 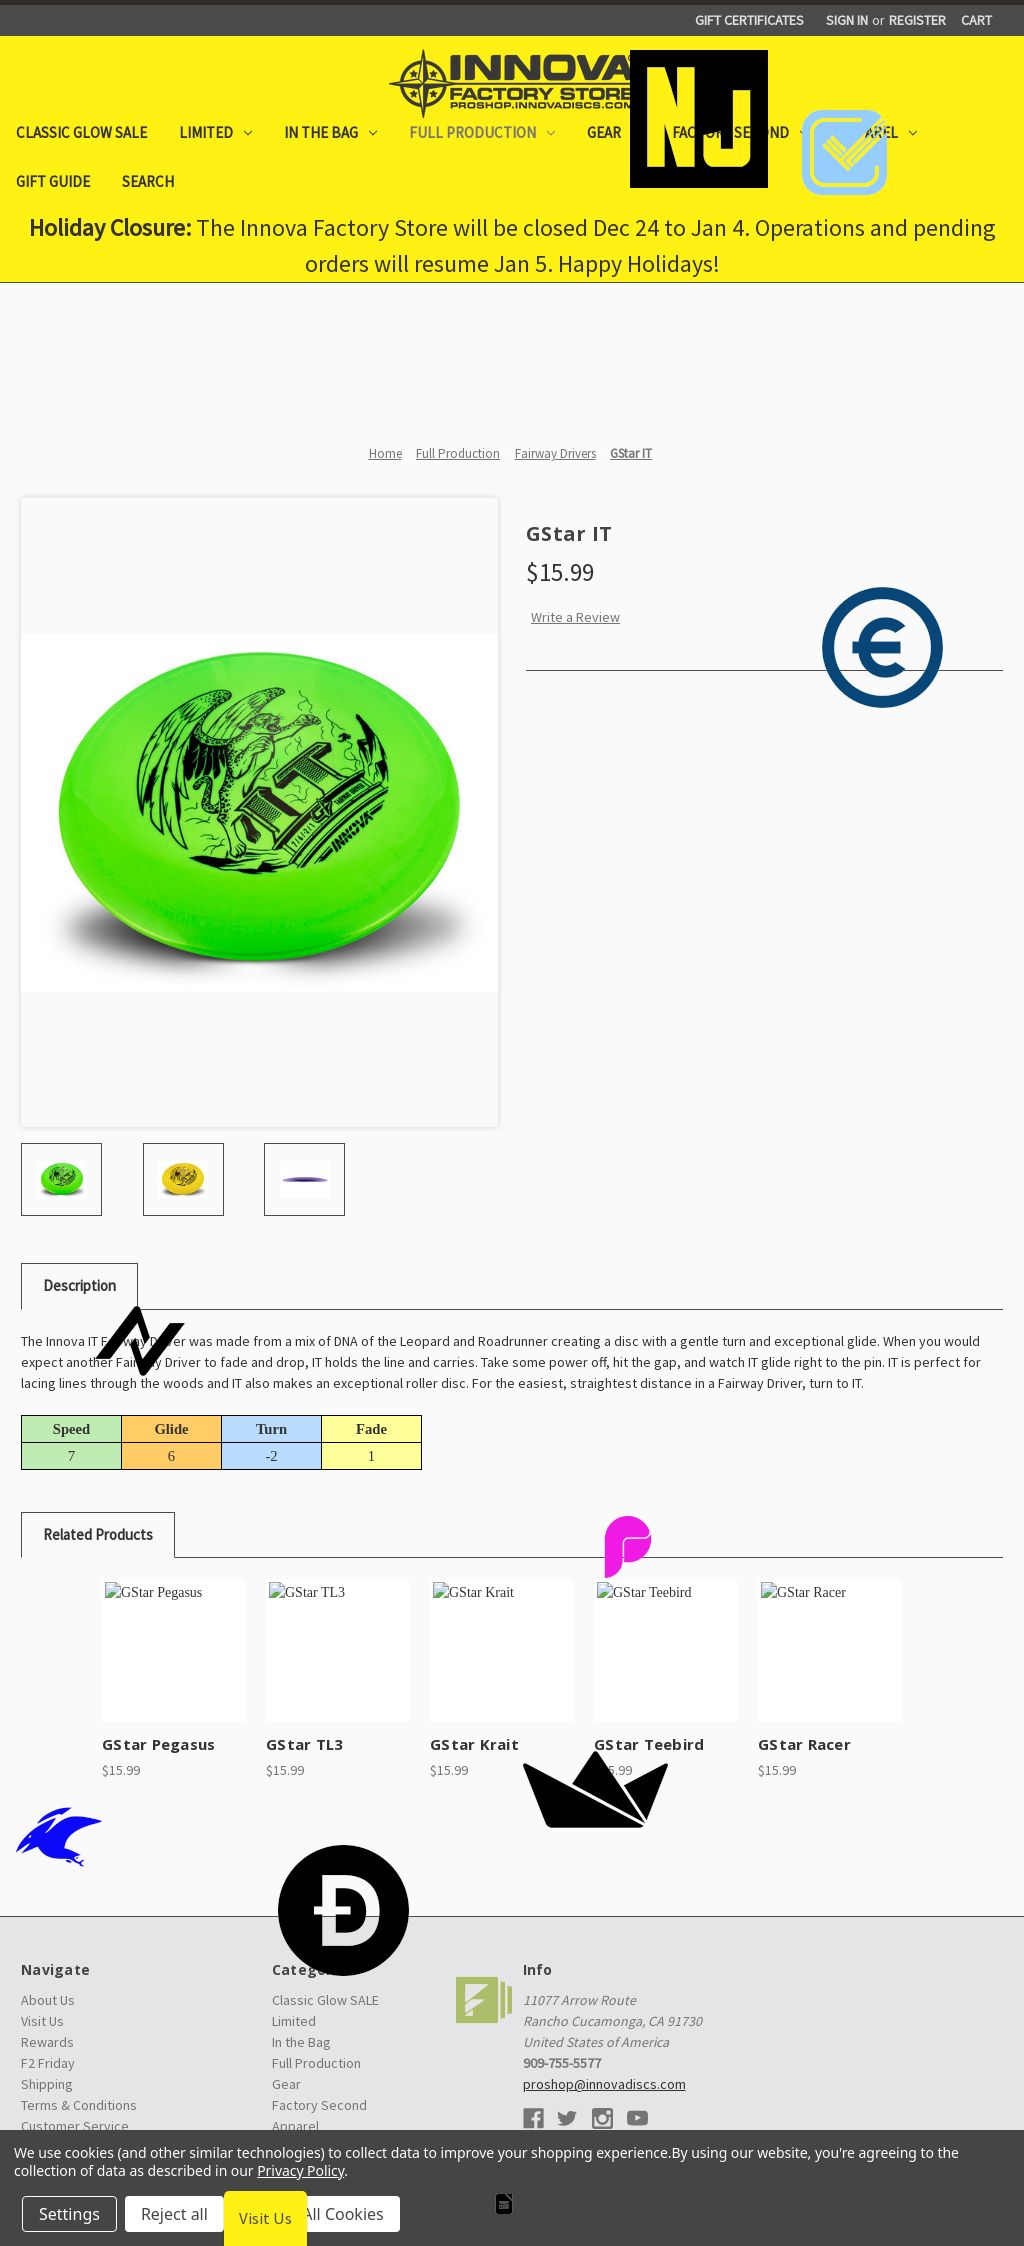 I want to click on view dogecoin wallet or balance, so click(x=343, y=1910).